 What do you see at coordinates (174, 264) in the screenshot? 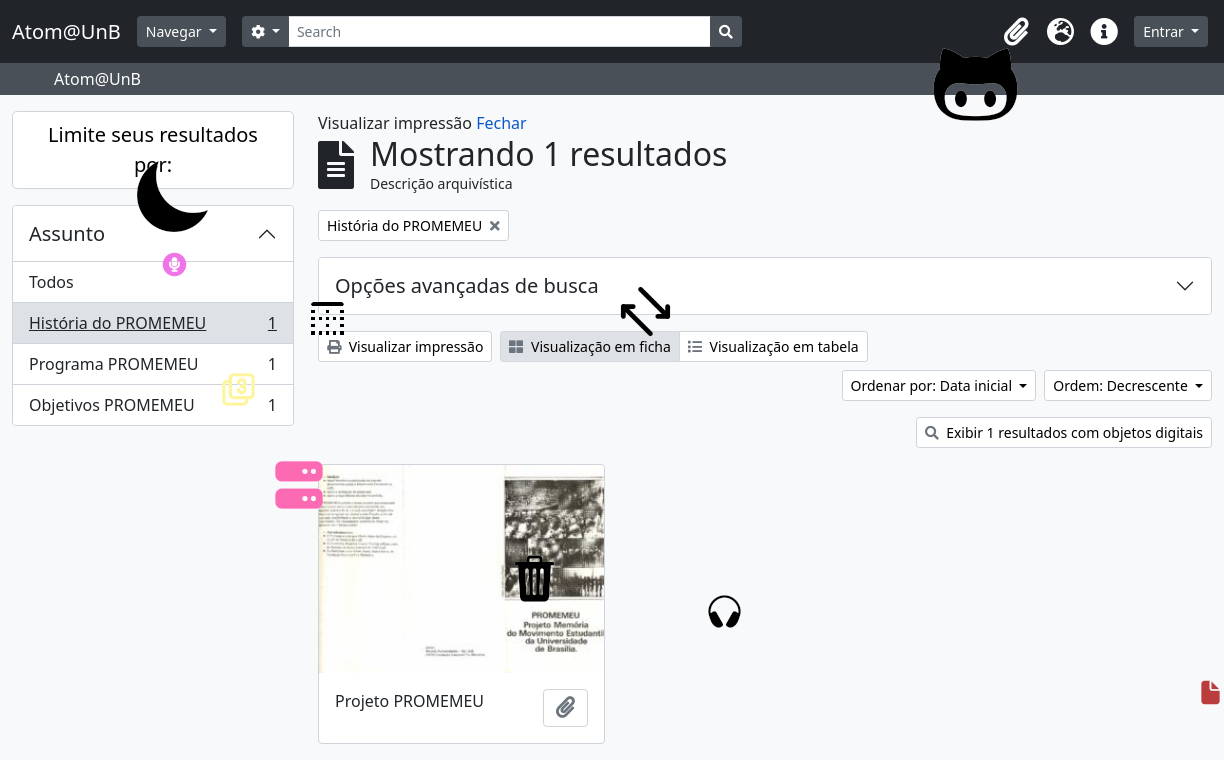
I see `tap to start voice recording` at bounding box center [174, 264].